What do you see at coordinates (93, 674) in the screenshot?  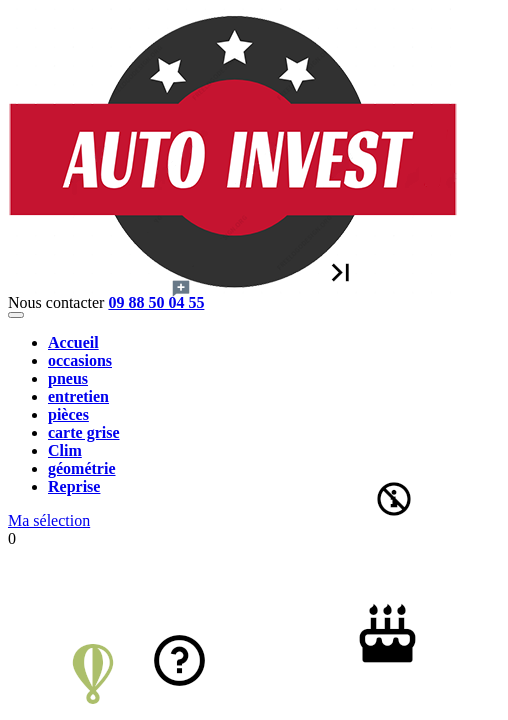 I see `fly.io logo` at bounding box center [93, 674].